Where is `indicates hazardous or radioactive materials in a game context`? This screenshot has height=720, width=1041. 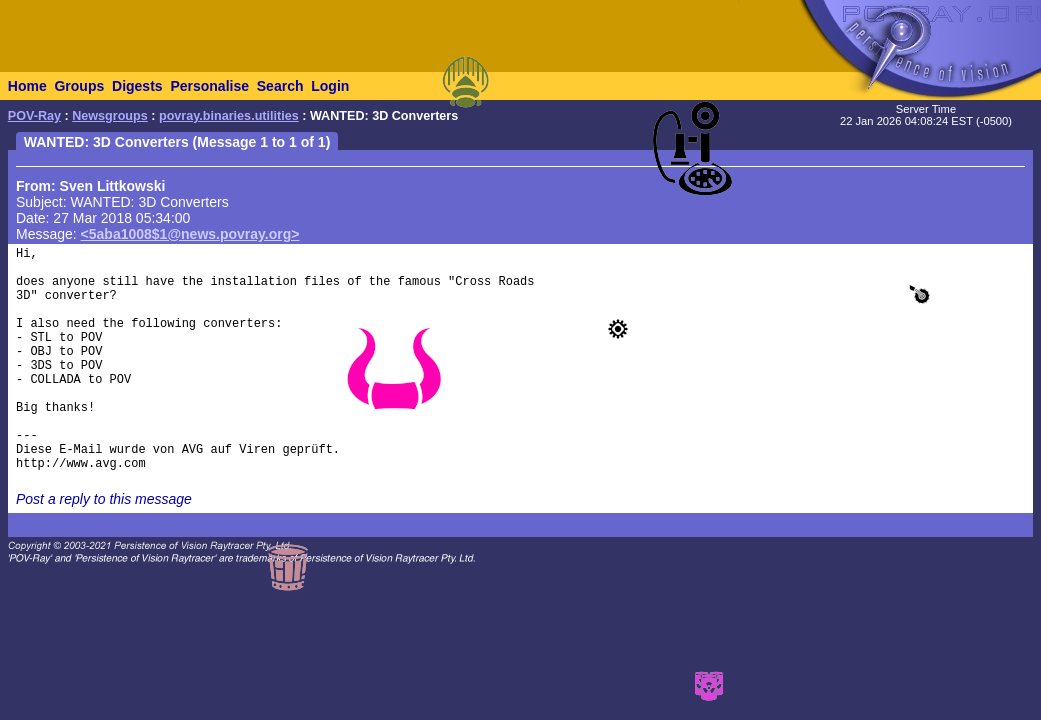 indicates hazardous or radioactive materials in a game context is located at coordinates (709, 686).